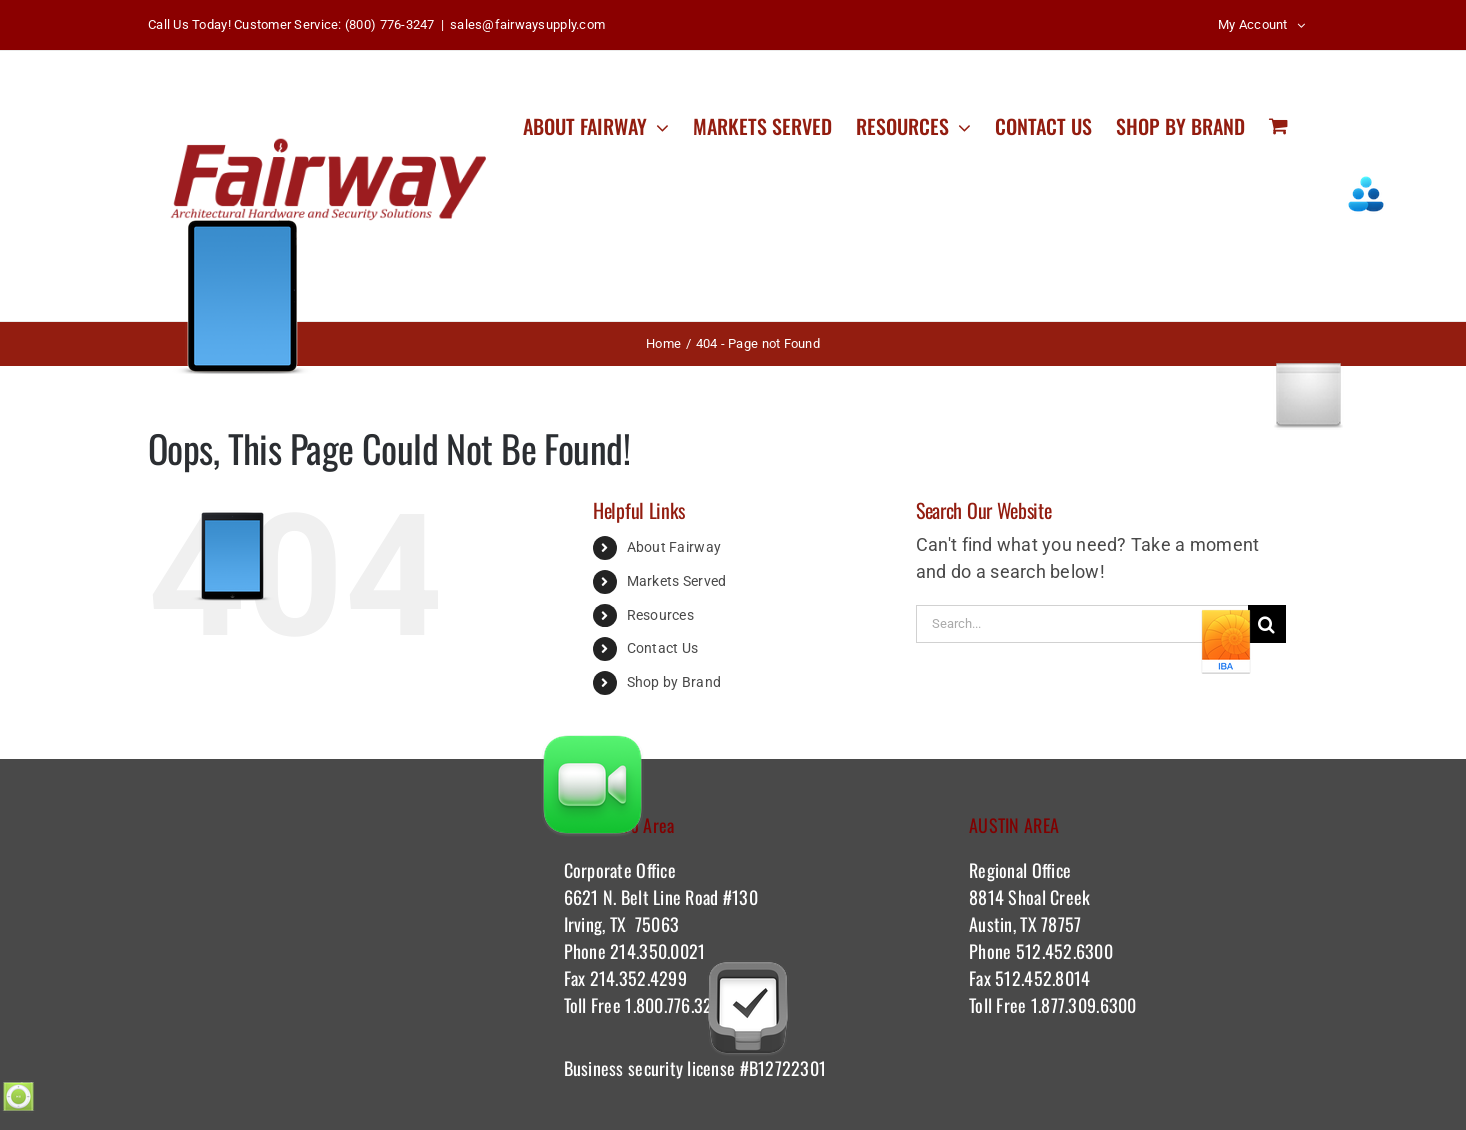  Describe the element at coordinates (1308, 396) in the screenshot. I see `magic trackpad connected via bluetooth` at that location.